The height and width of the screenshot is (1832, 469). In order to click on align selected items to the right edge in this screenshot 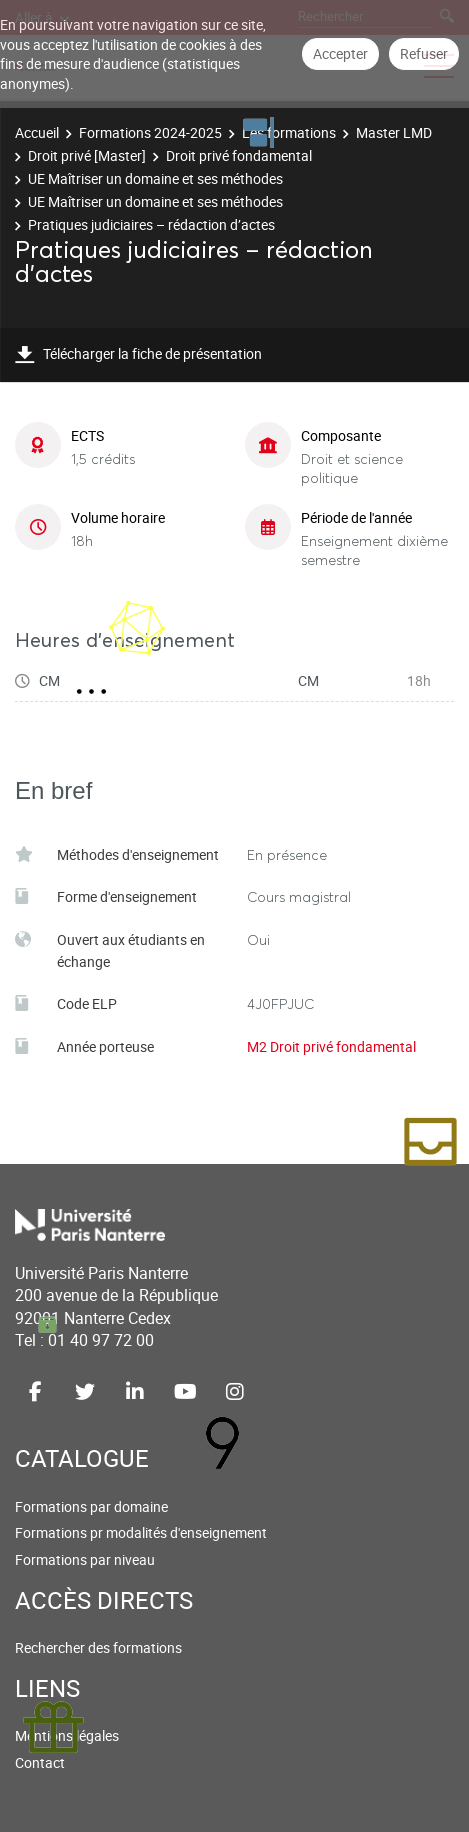, I will do `click(258, 132)`.